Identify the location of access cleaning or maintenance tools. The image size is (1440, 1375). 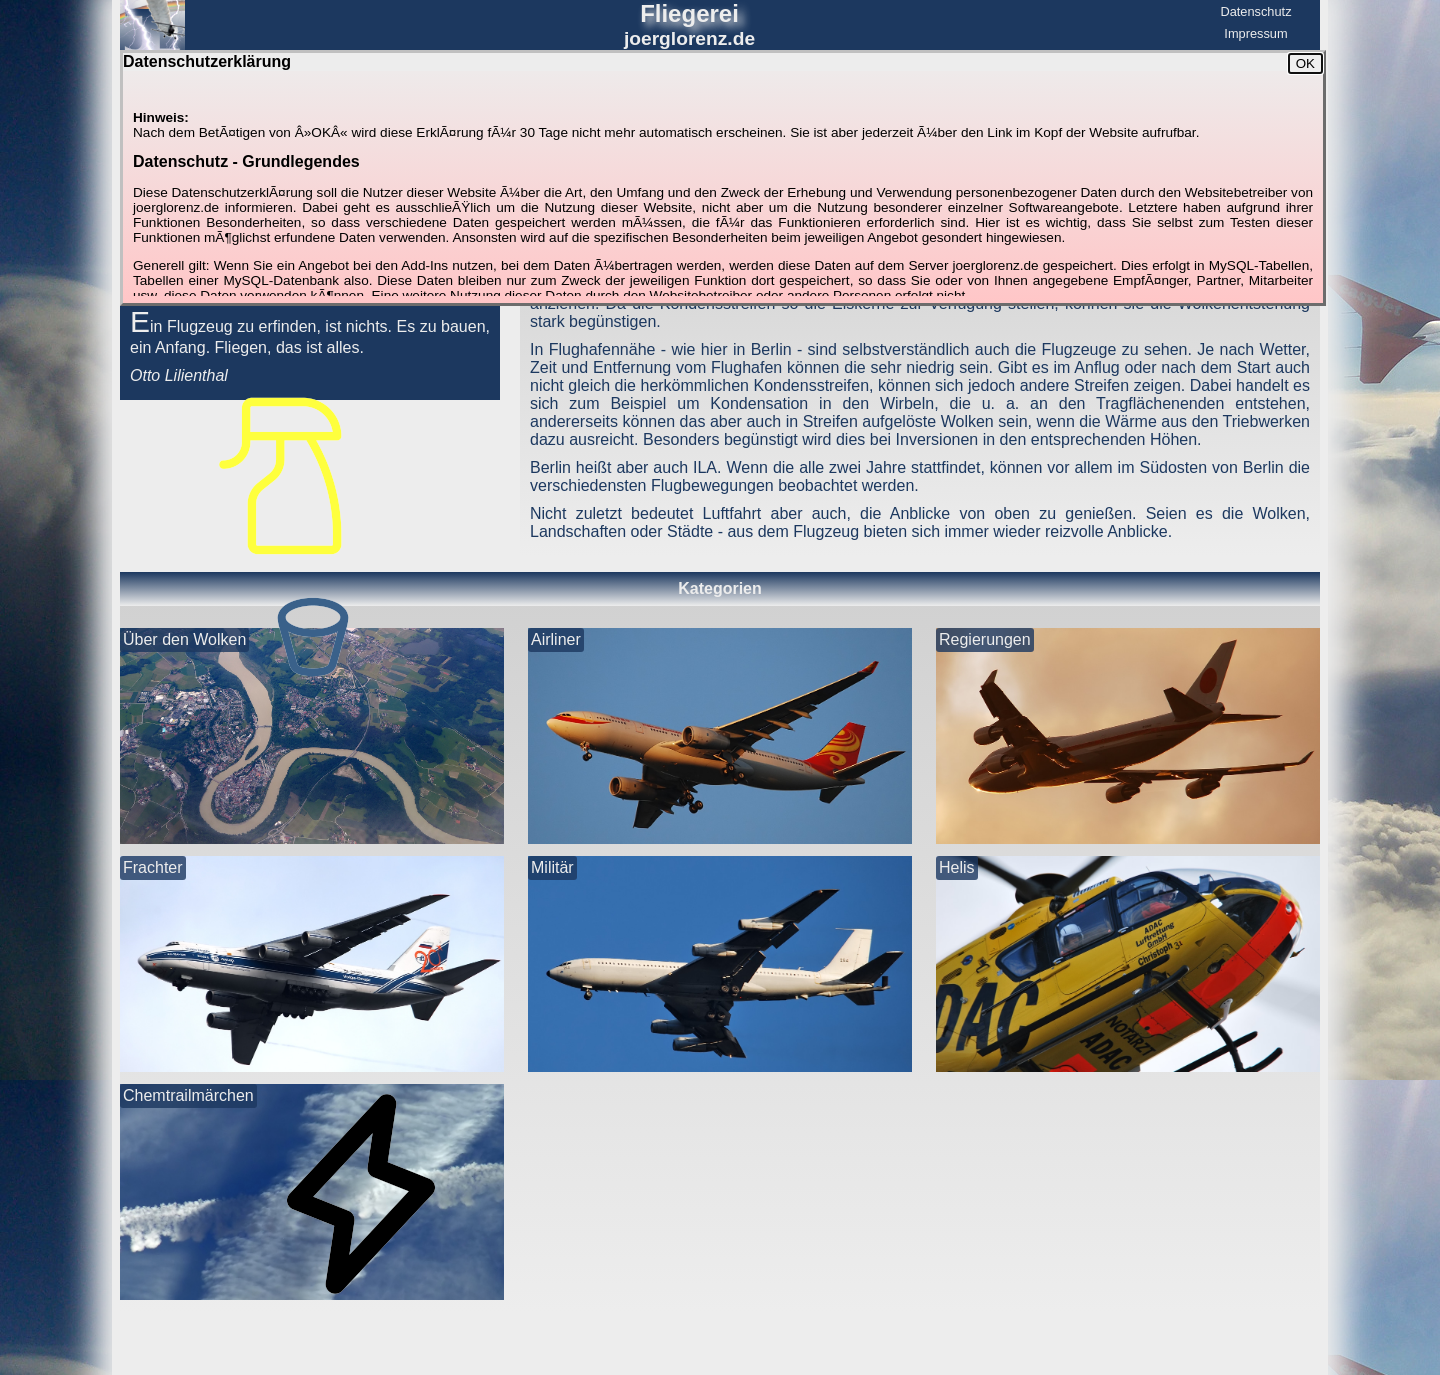
(286, 476).